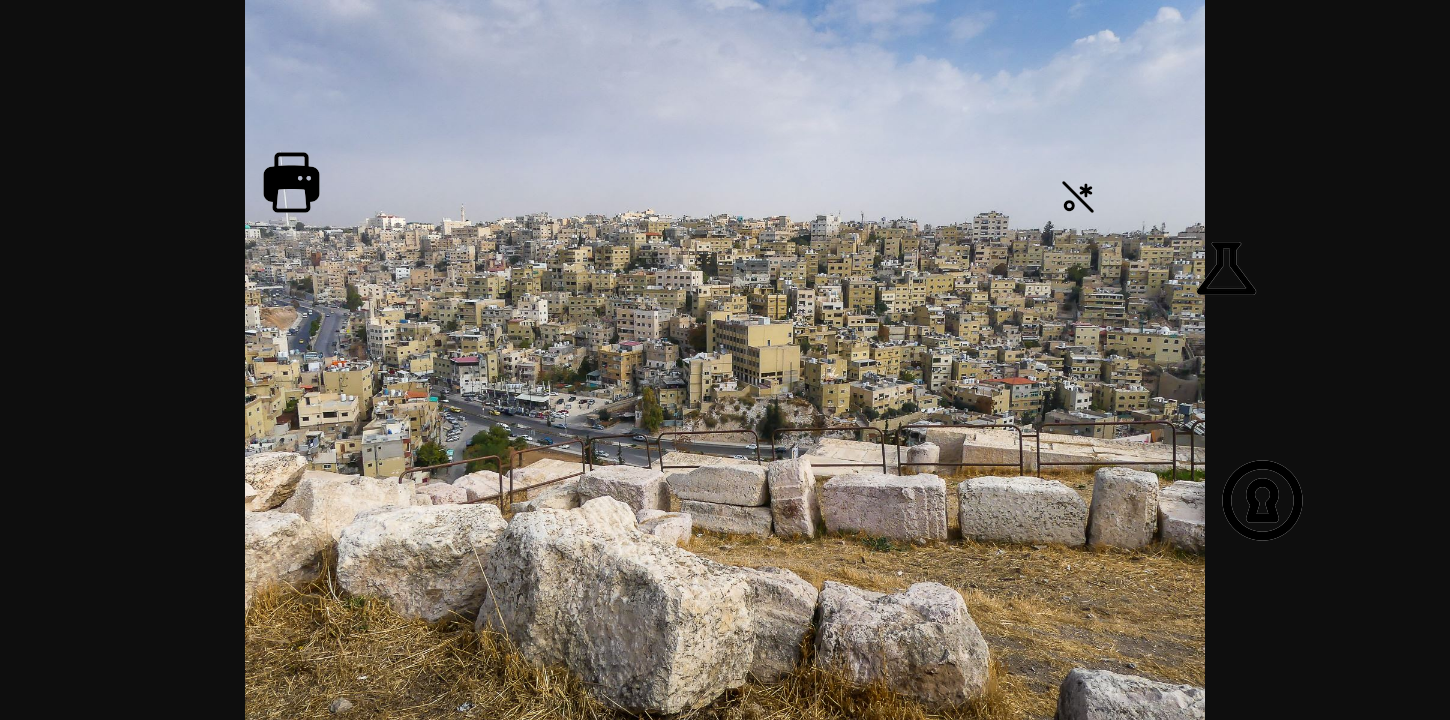 The width and height of the screenshot is (1450, 720). I want to click on disable regular expression search, so click(1078, 197).